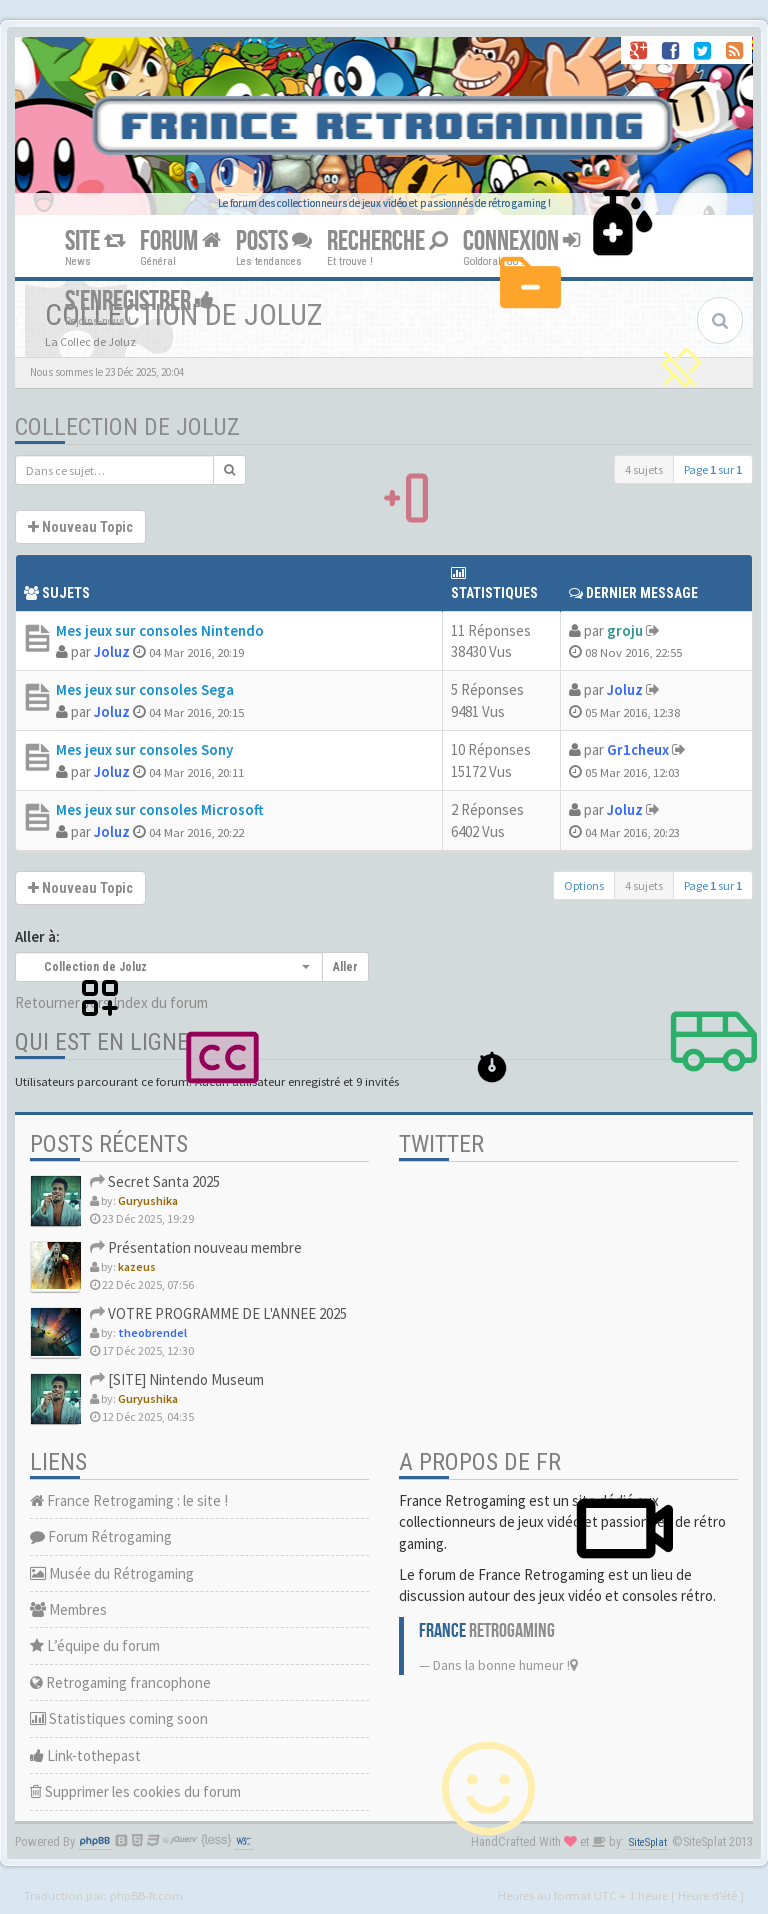  Describe the element at coordinates (492, 1067) in the screenshot. I see `start or stop a timer` at that location.